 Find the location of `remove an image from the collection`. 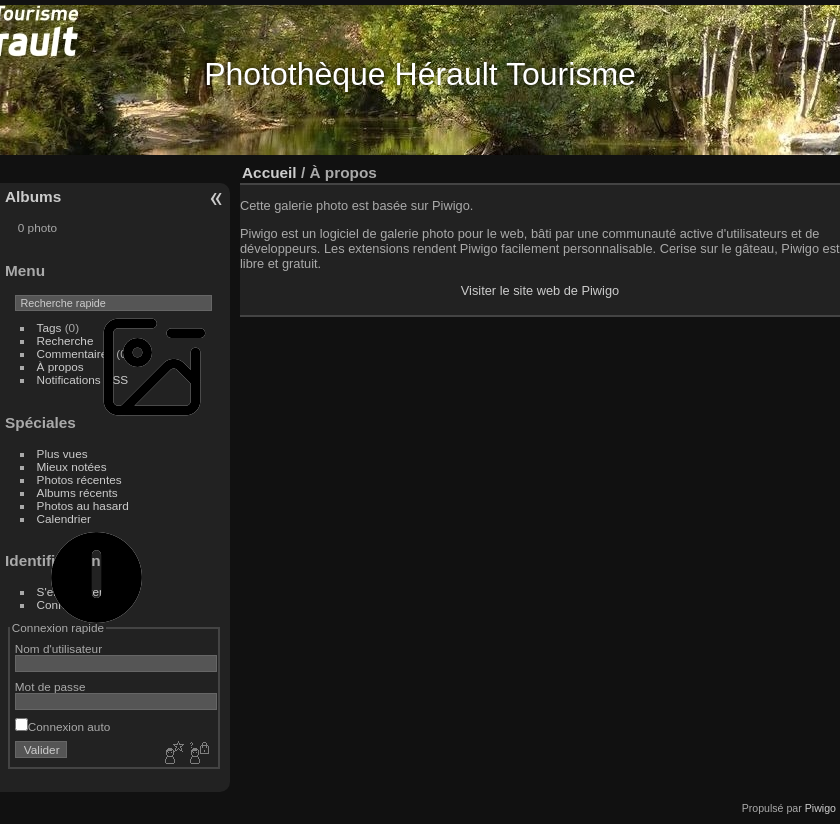

remove an image from the collection is located at coordinates (152, 367).